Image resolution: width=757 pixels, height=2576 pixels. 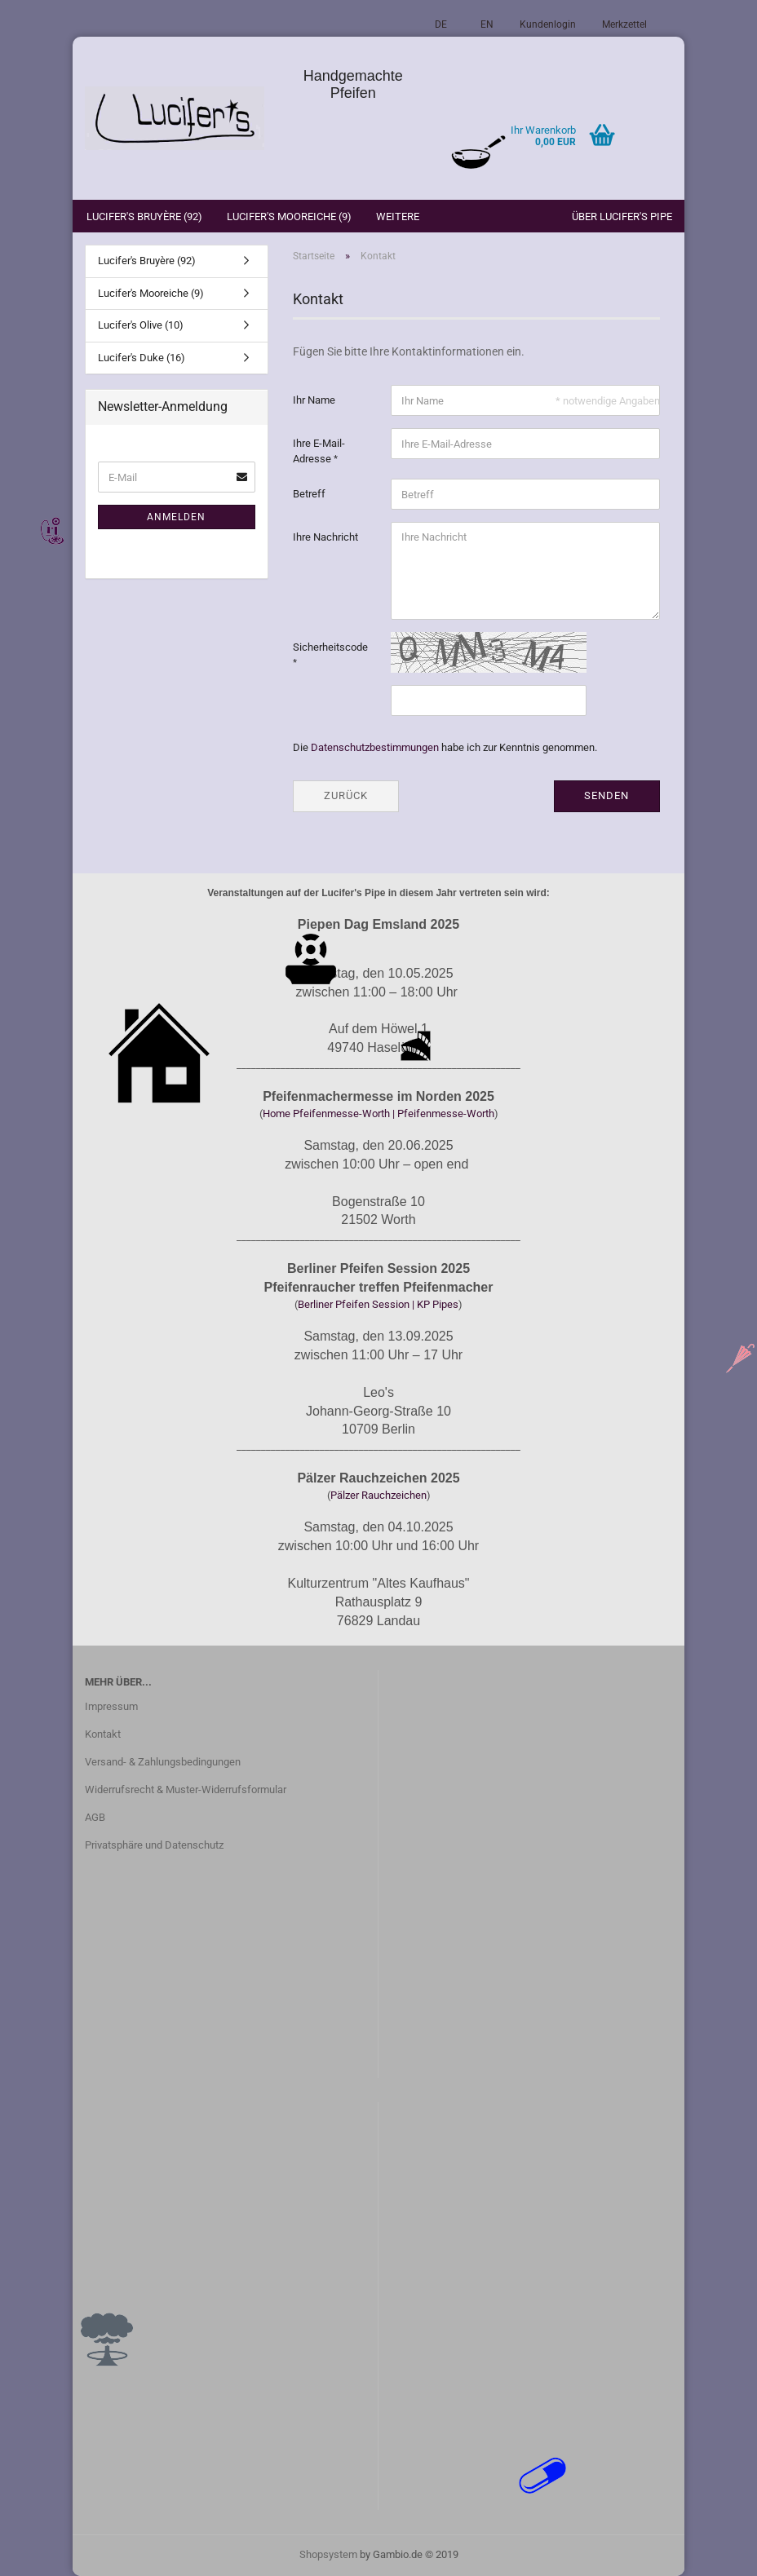 What do you see at coordinates (740, 1359) in the screenshot?
I see `select umbrella bayonet weapon in game inventory` at bounding box center [740, 1359].